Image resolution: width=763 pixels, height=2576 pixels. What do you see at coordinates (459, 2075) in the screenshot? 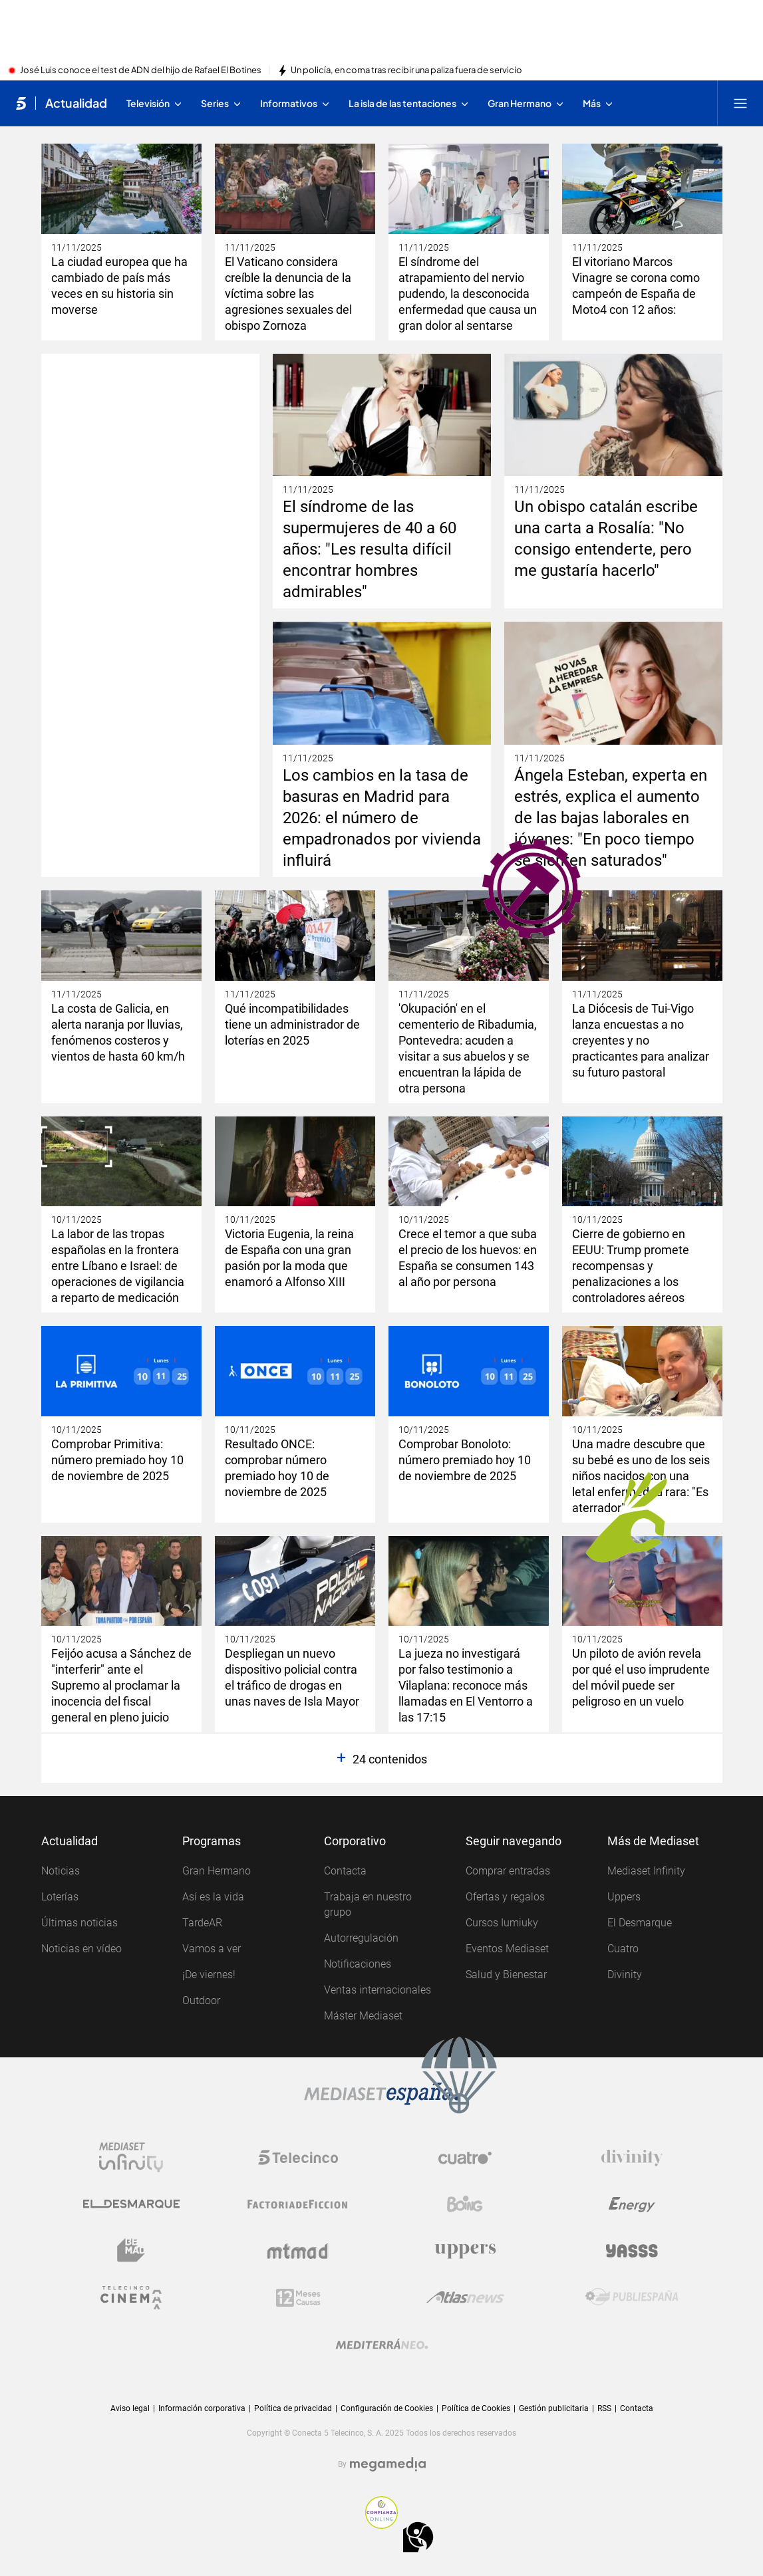
I see `airdrop or delivery incoming` at bounding box center [459, 2075].